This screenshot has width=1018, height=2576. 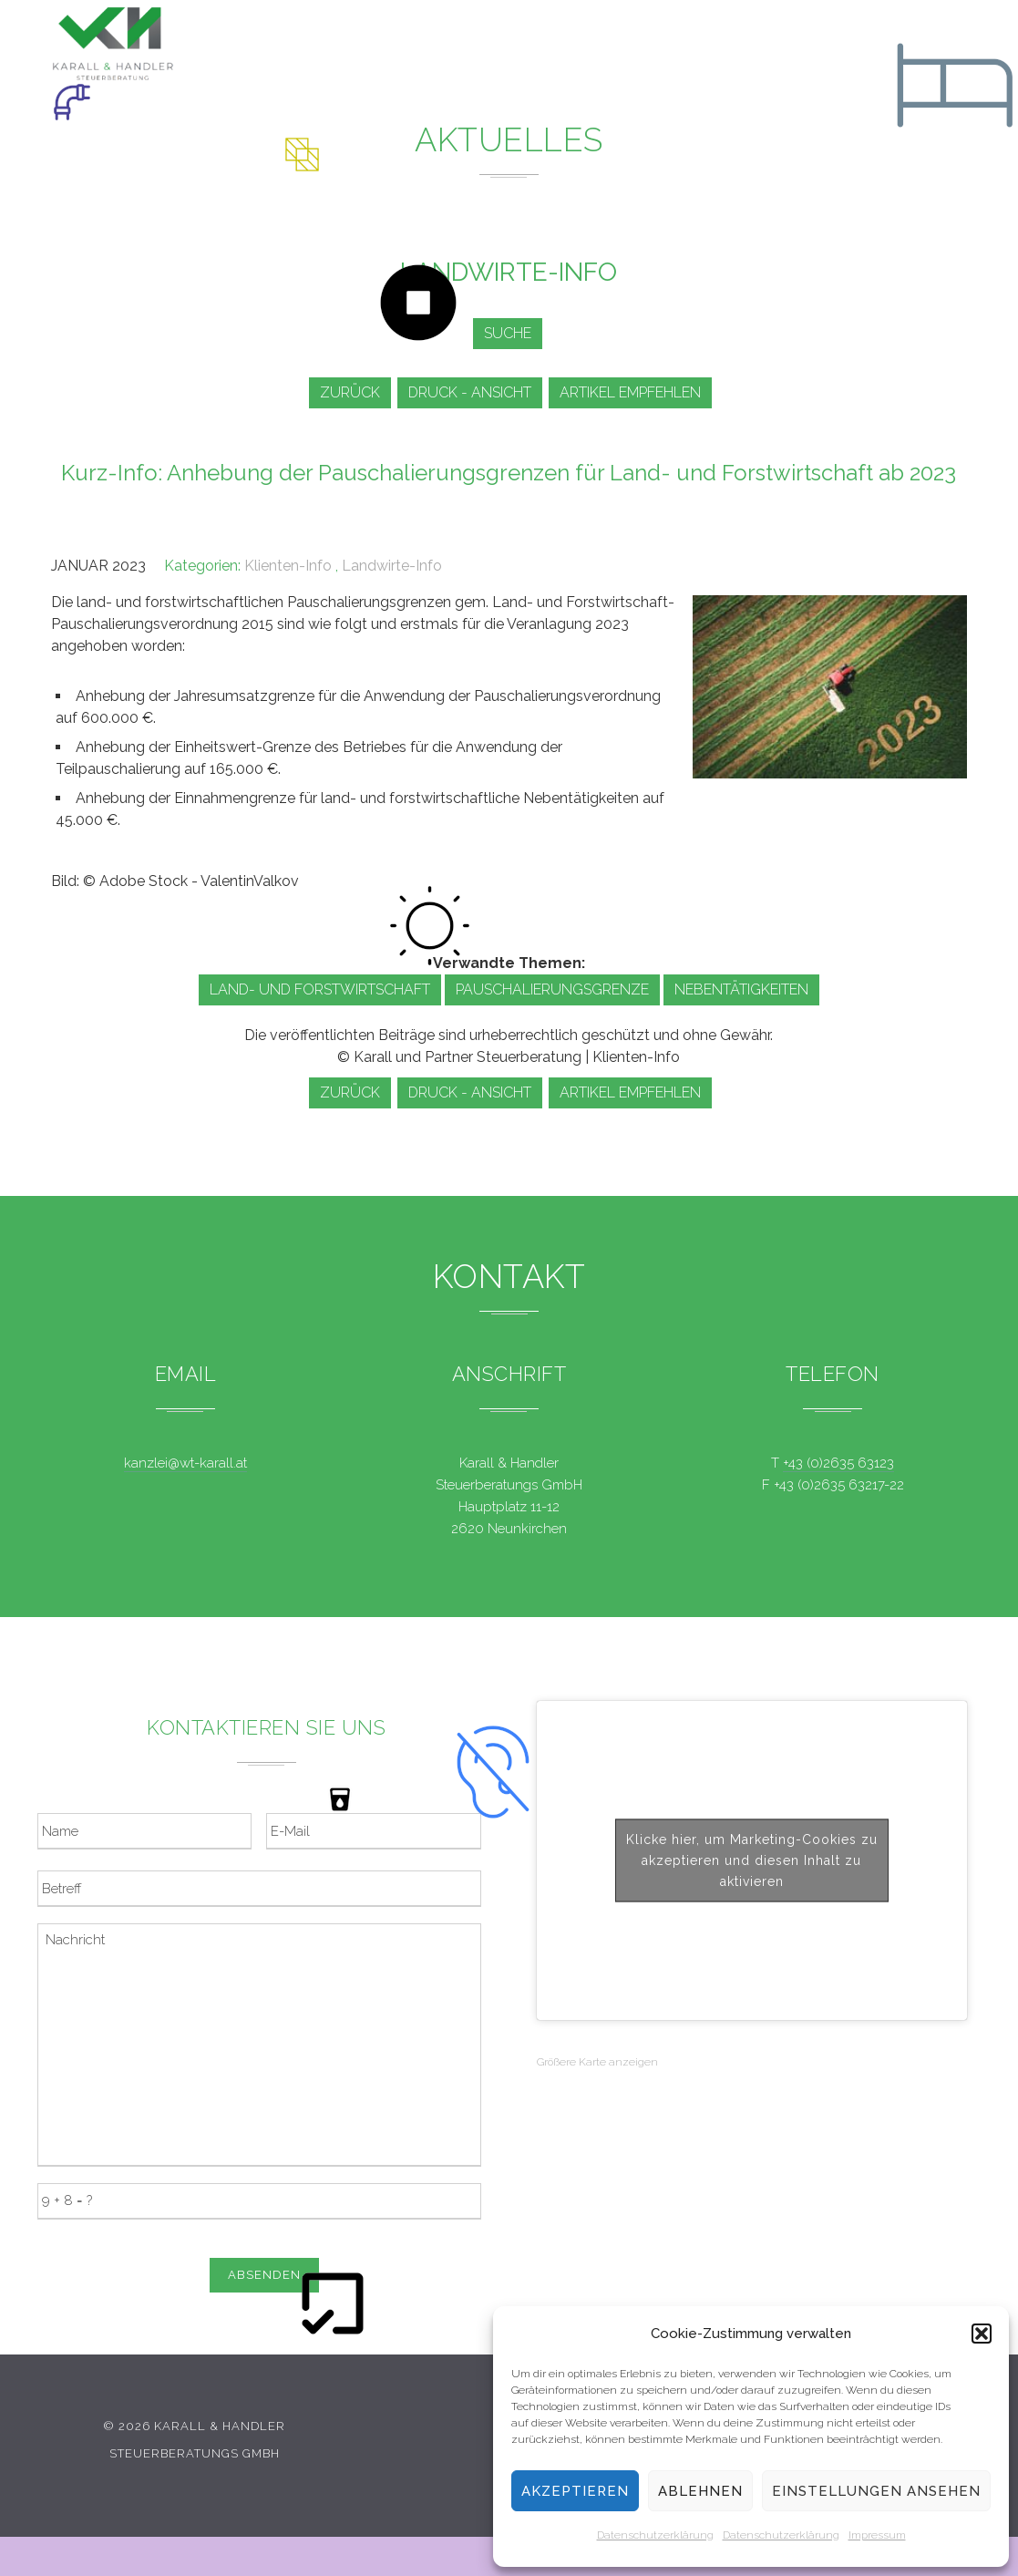 I want to click on exclude overlapping areas in shape editing, so click(x=302, y=154).